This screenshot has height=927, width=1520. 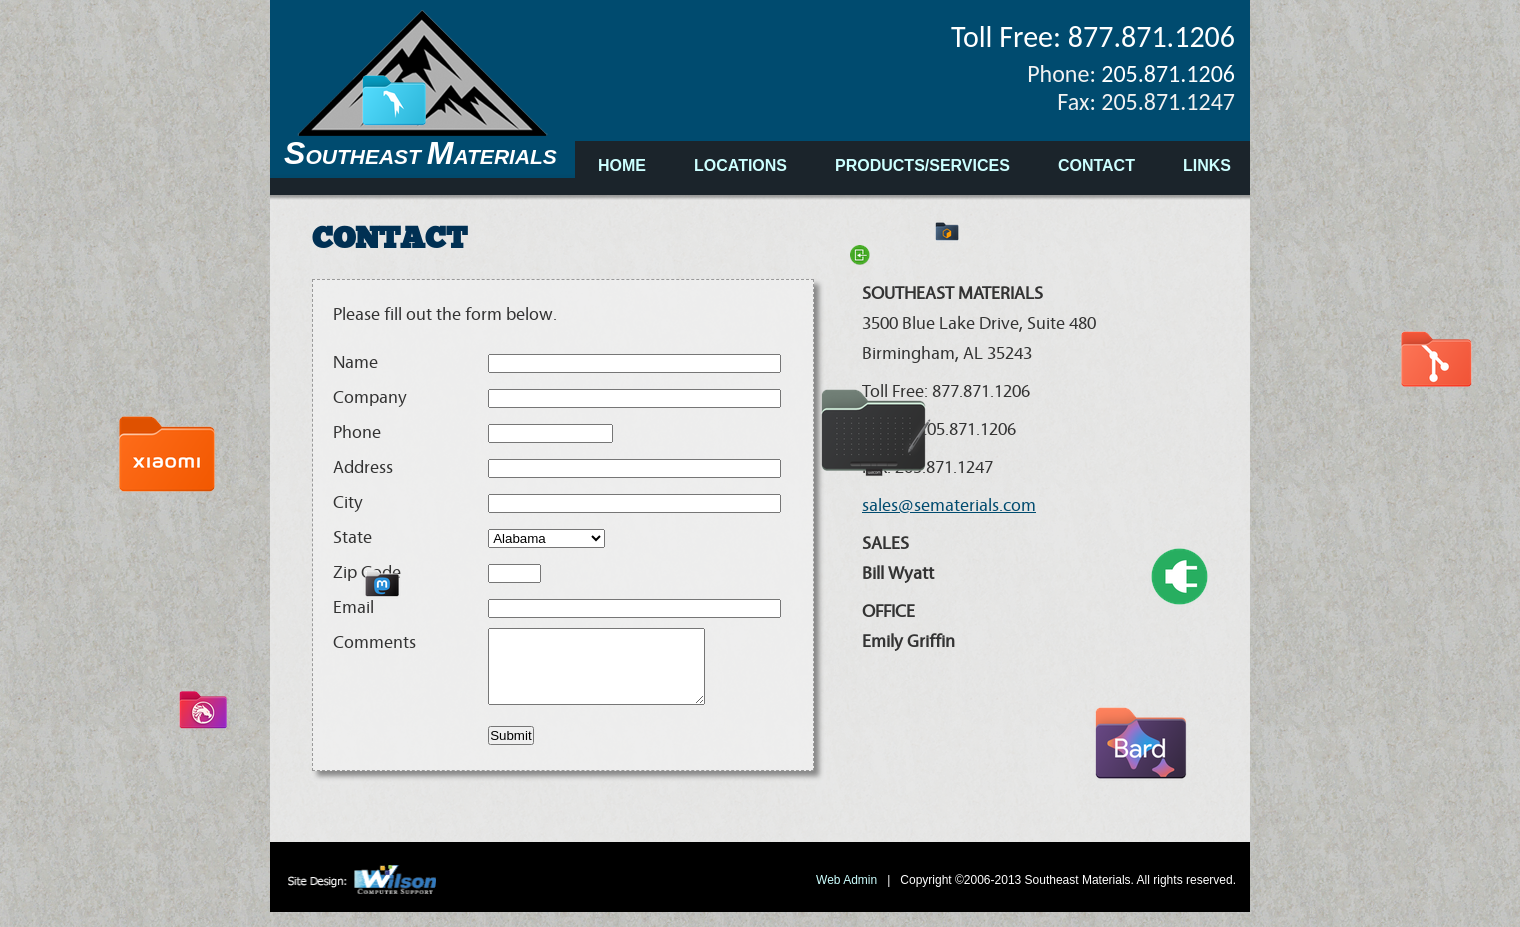 I want to click on open parrot os system folder, so click(x=394, y=102).